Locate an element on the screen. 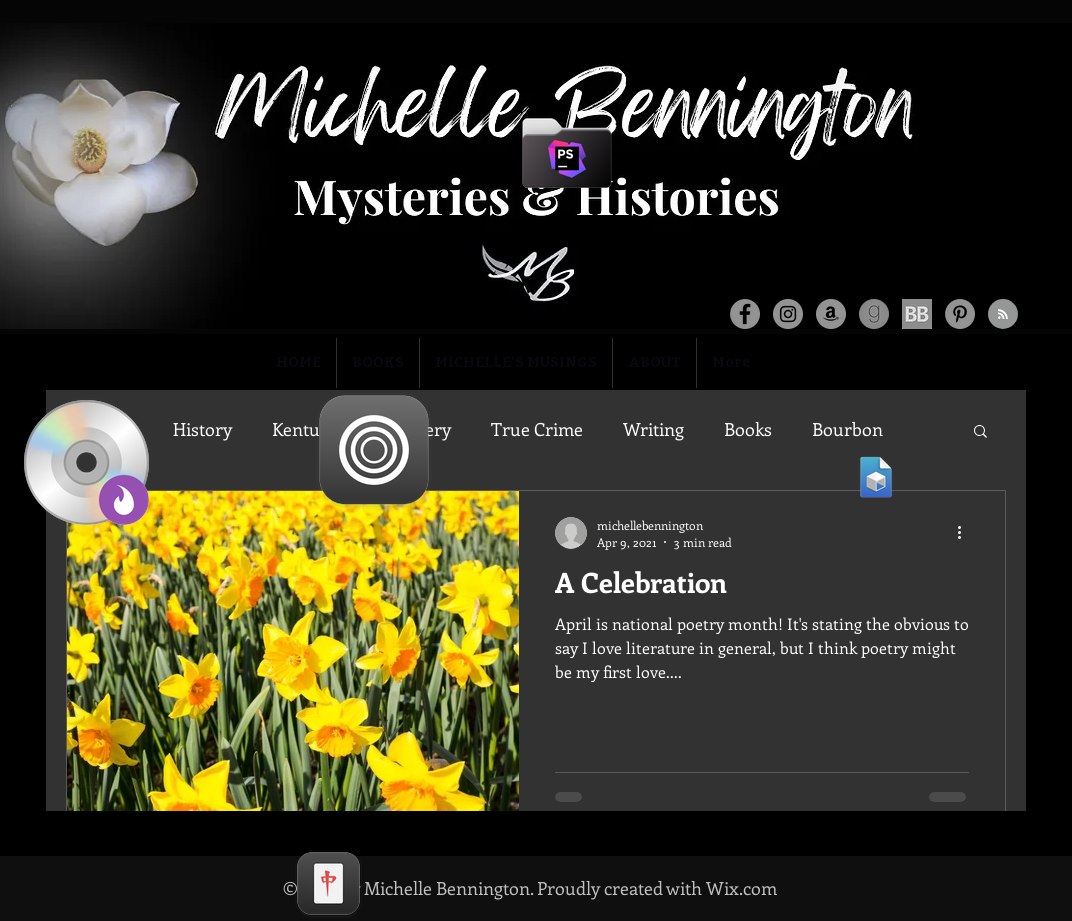 This screenshot has width=1072, height=921. launch gnome mahjongg tile matching game is located at coordinates (328, 883).